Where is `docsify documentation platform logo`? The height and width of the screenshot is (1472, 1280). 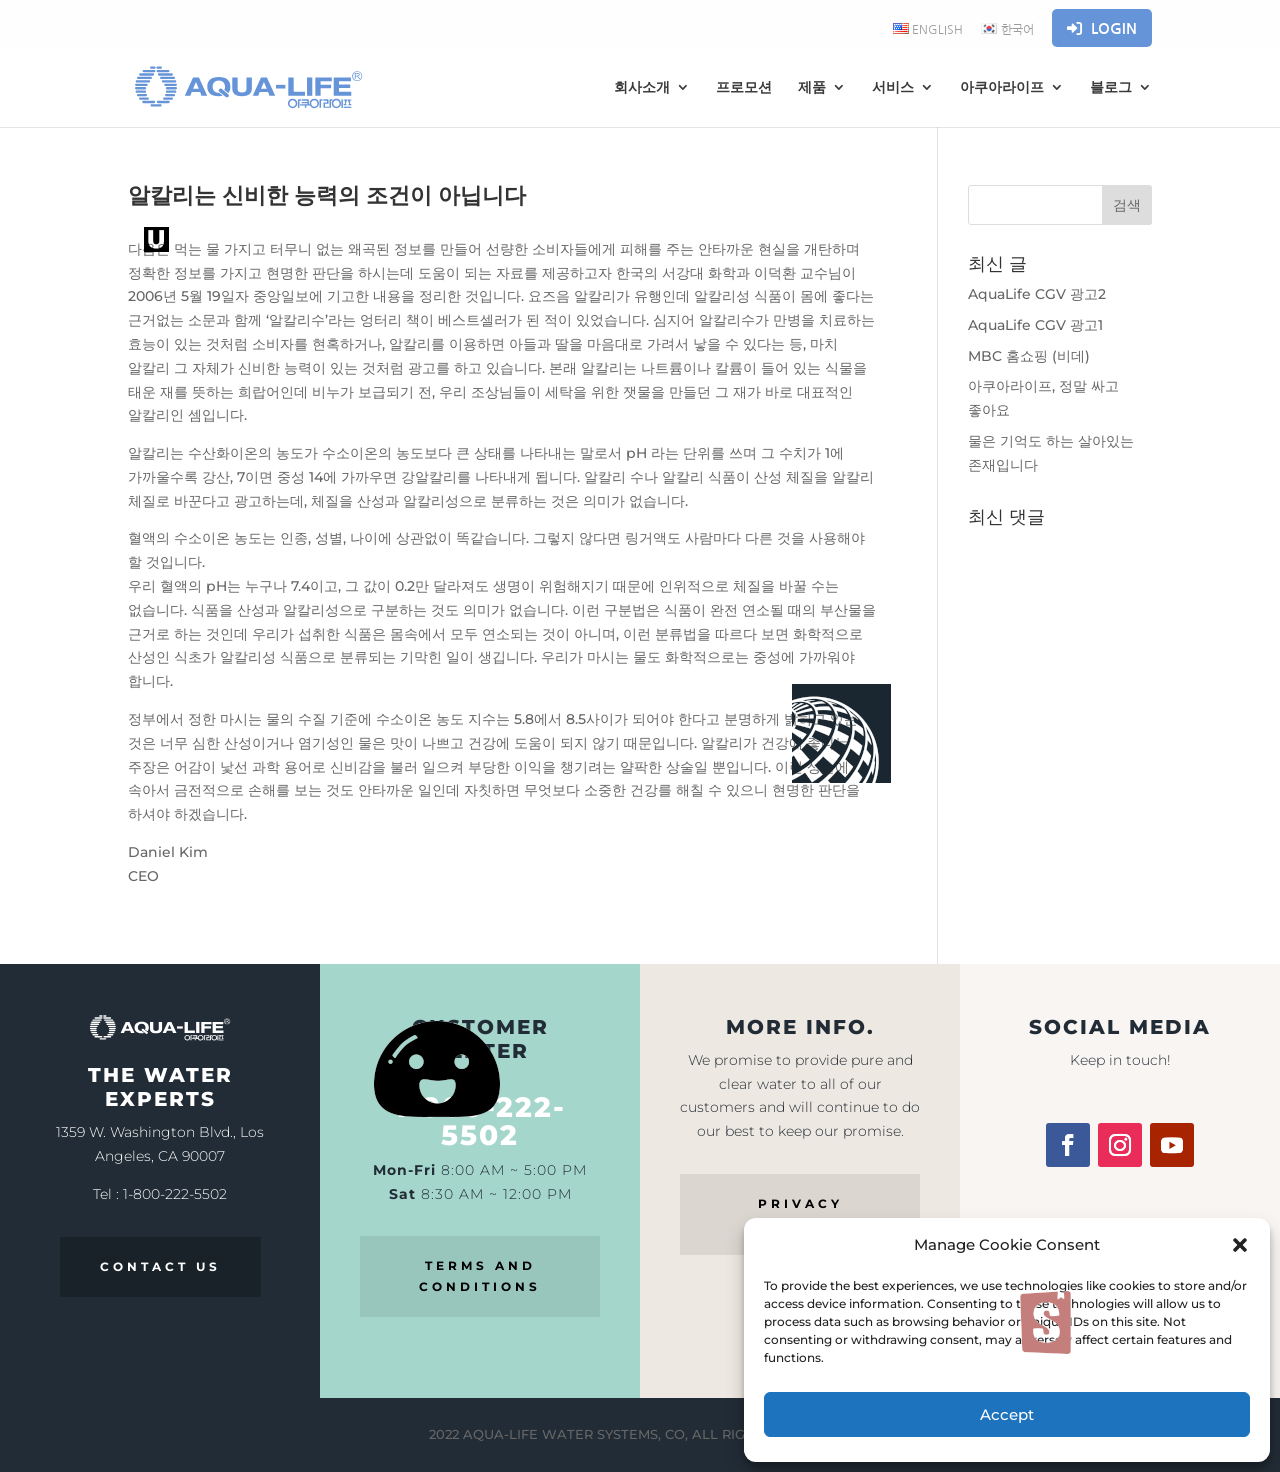
docsify documentation platform logo is located at coordinates (437, 1069).